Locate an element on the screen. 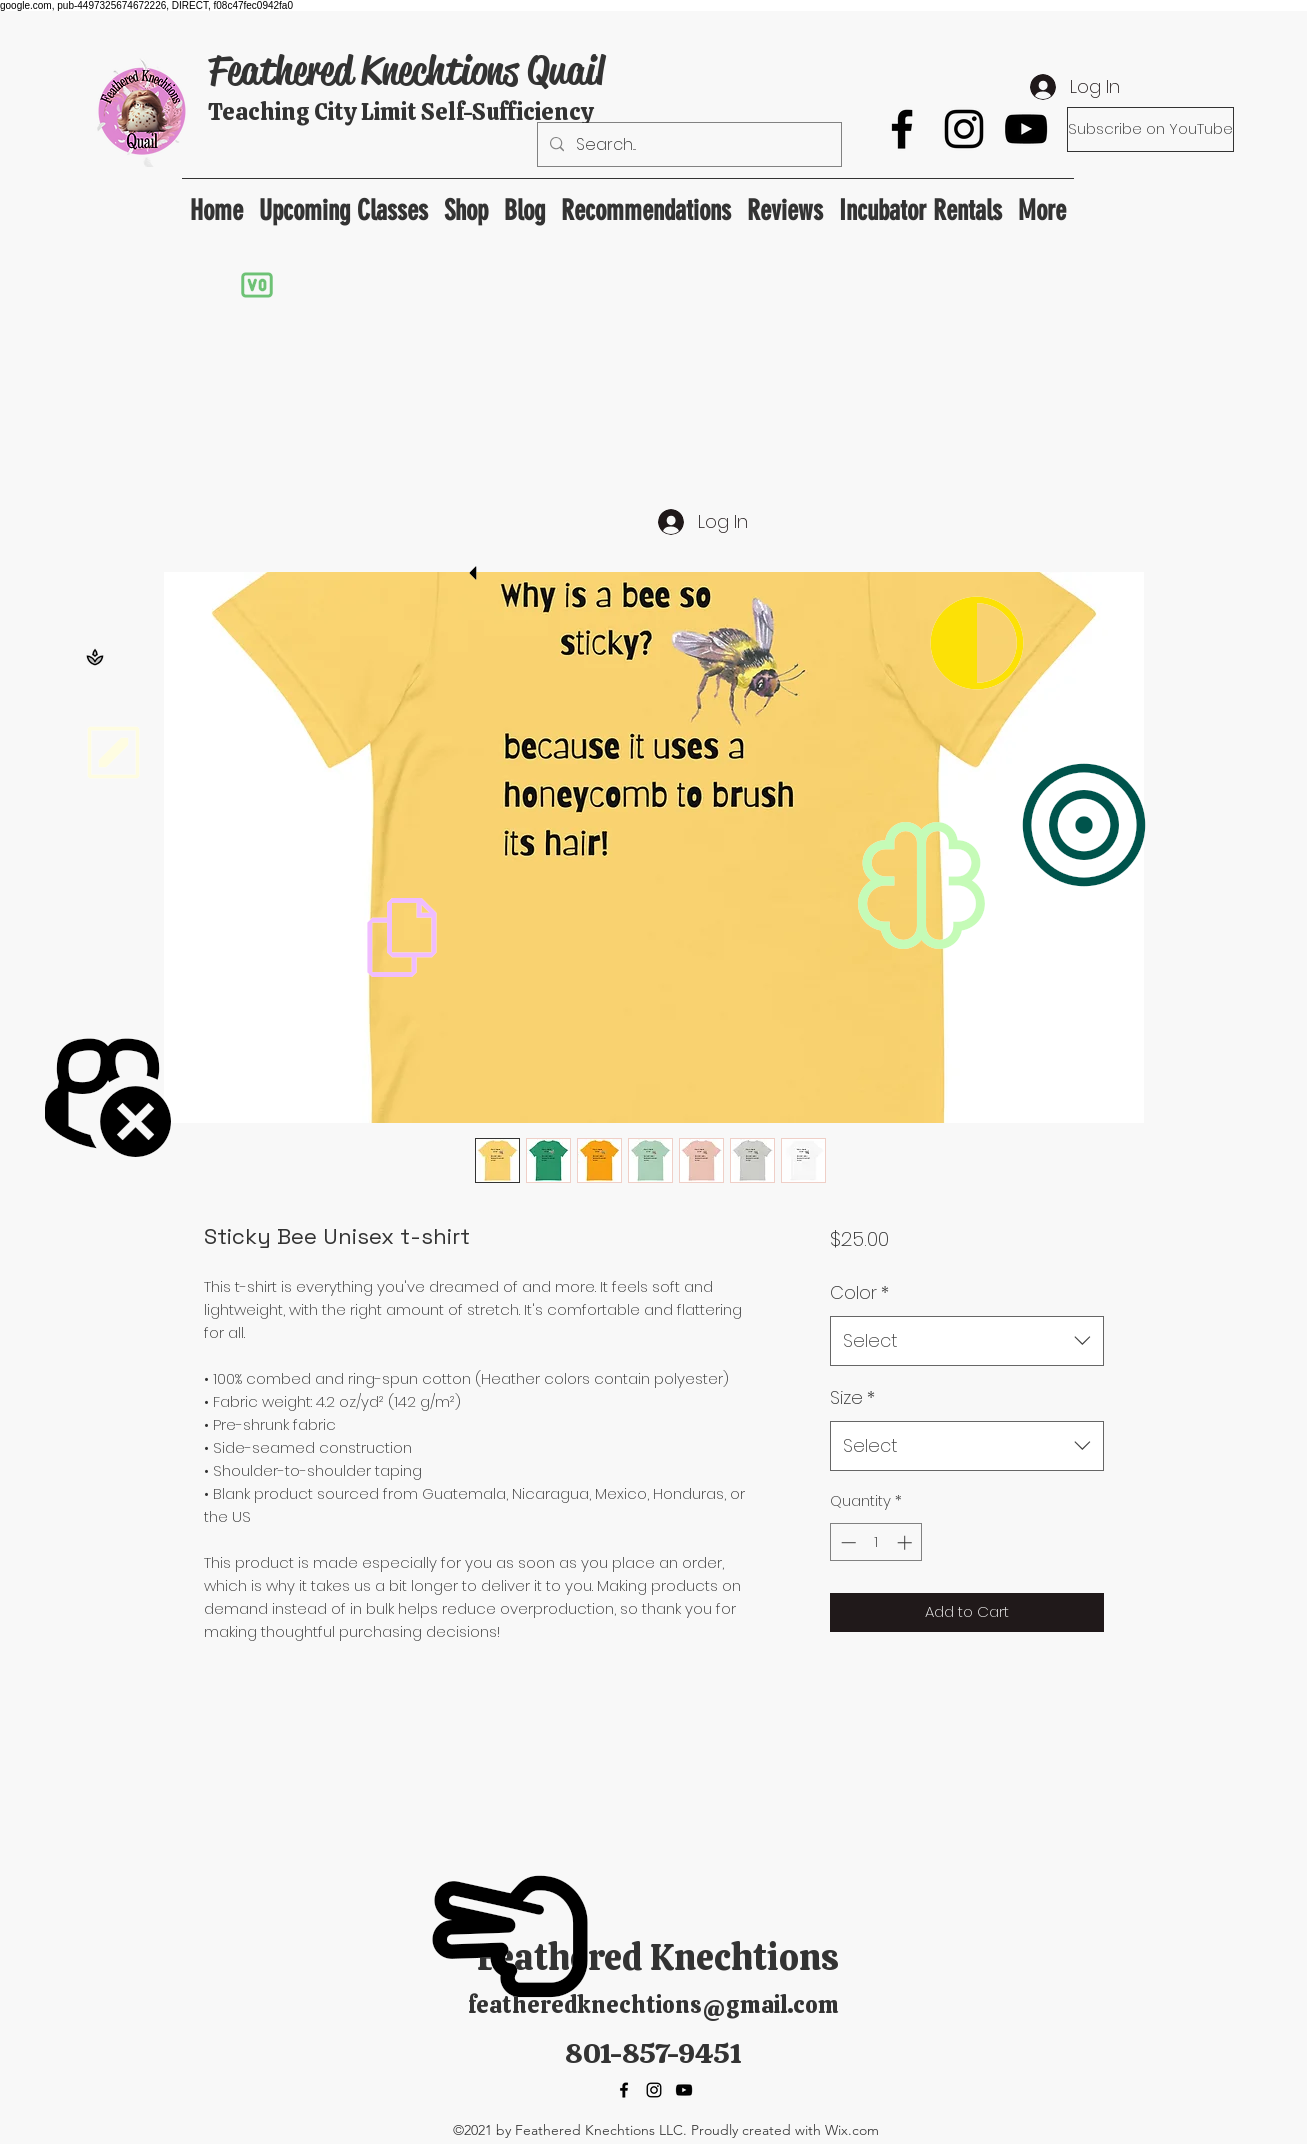 The width and height of the screenshot is (1307, 2144). indicates a file ignored in diff comparison is located at coordinates (113, 752).